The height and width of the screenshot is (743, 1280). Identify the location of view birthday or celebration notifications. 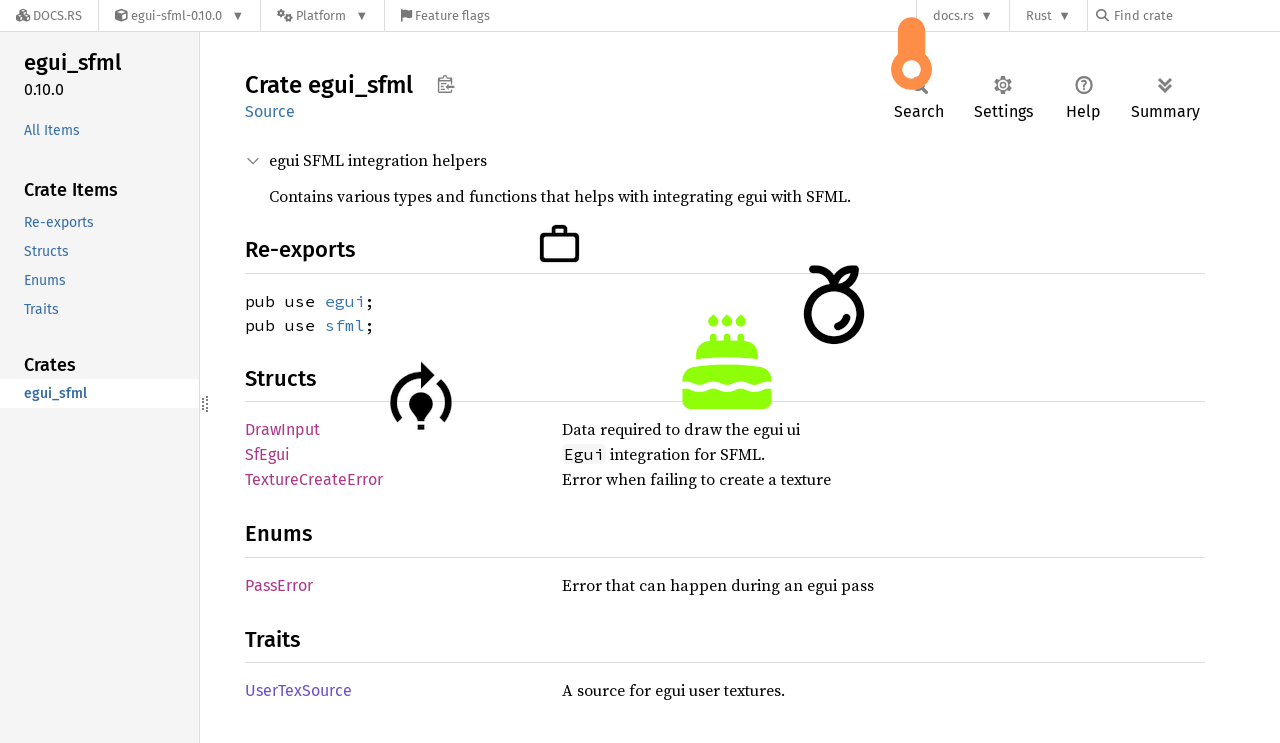
(727, 361).